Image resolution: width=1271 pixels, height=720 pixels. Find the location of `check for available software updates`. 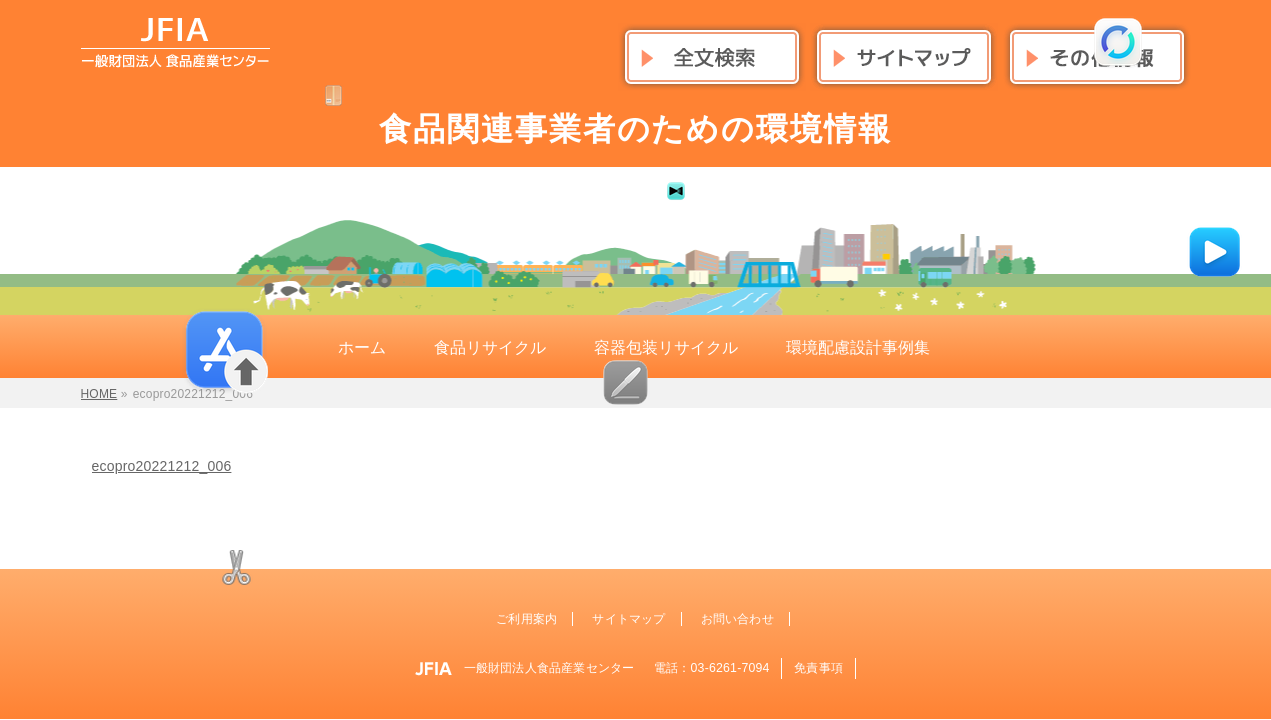

check for available software updates is located at coordinates (225, 351).